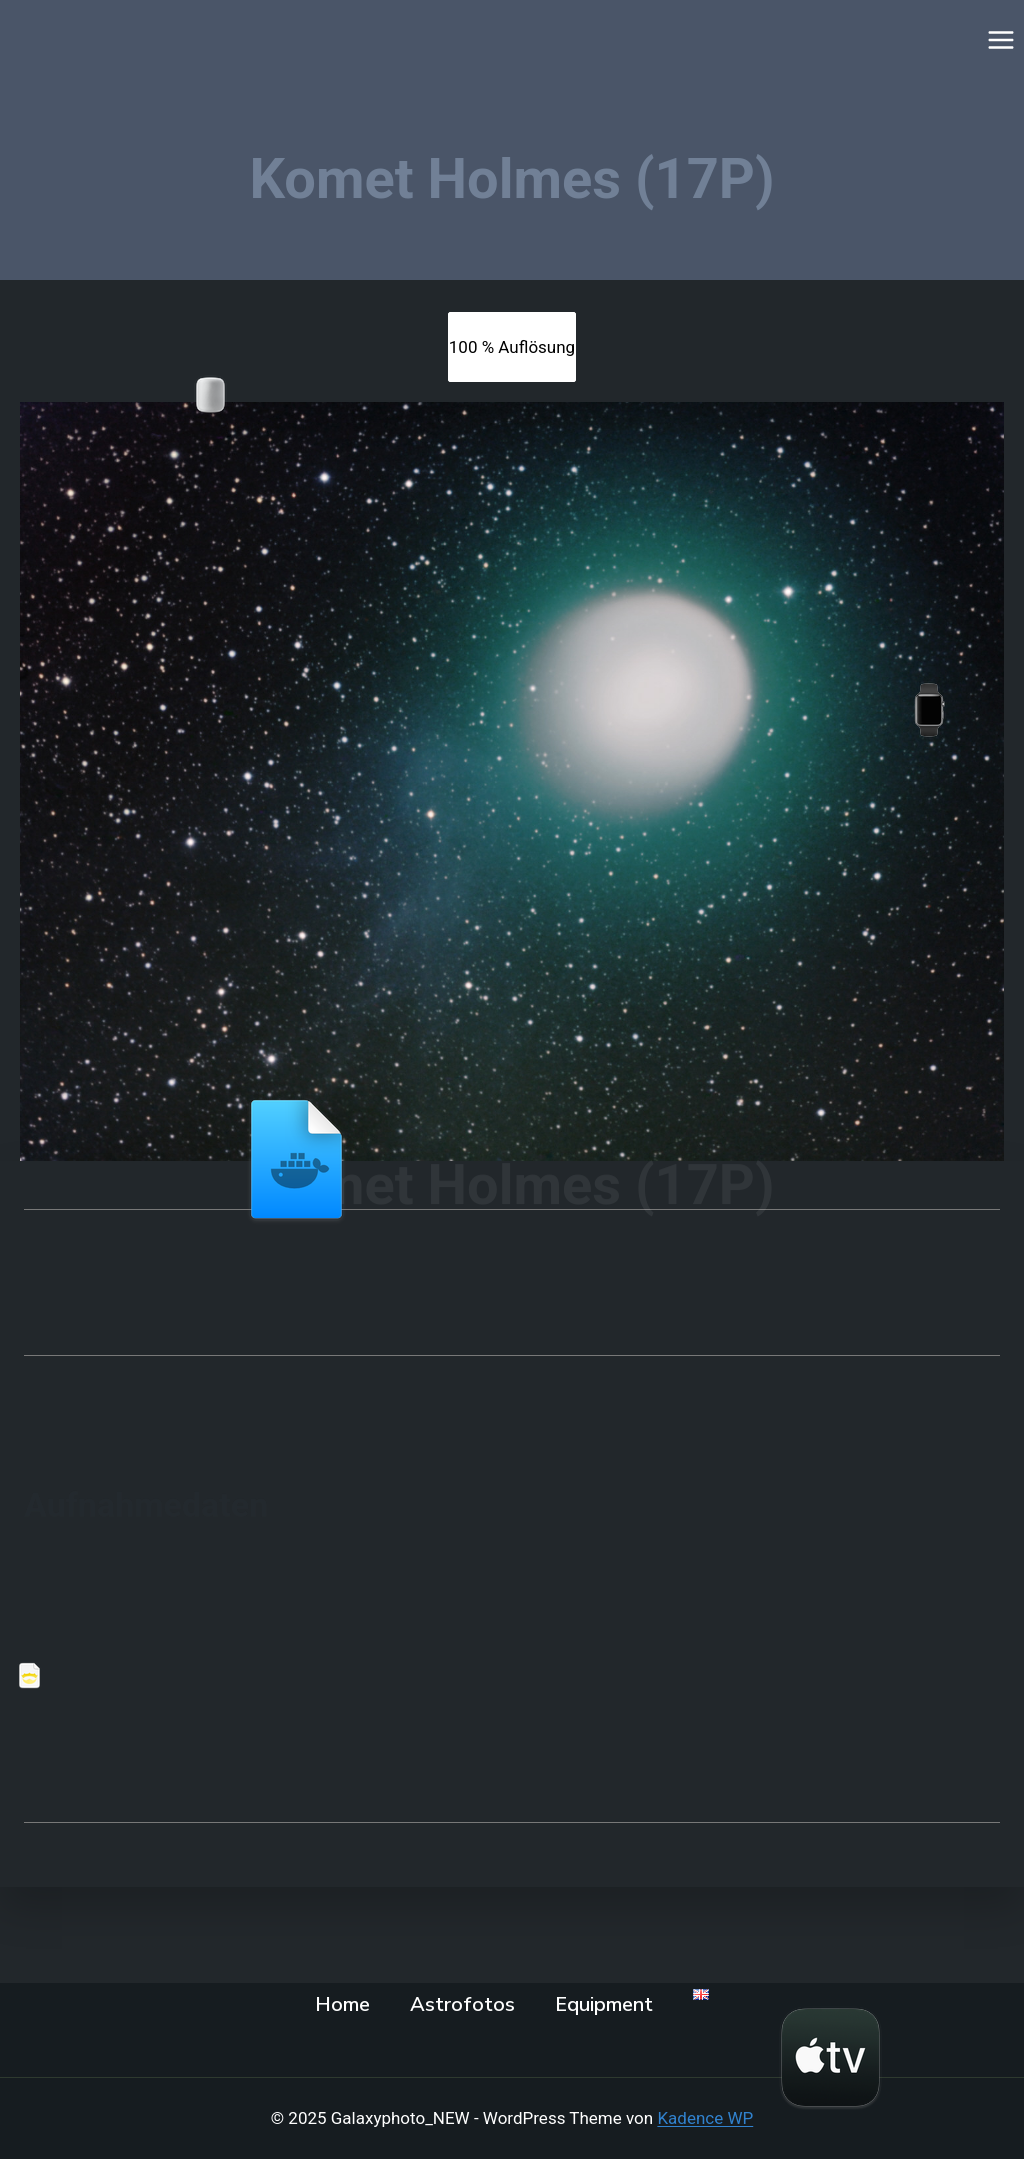  I want to click on apple watch device icon, so click(929, 710).